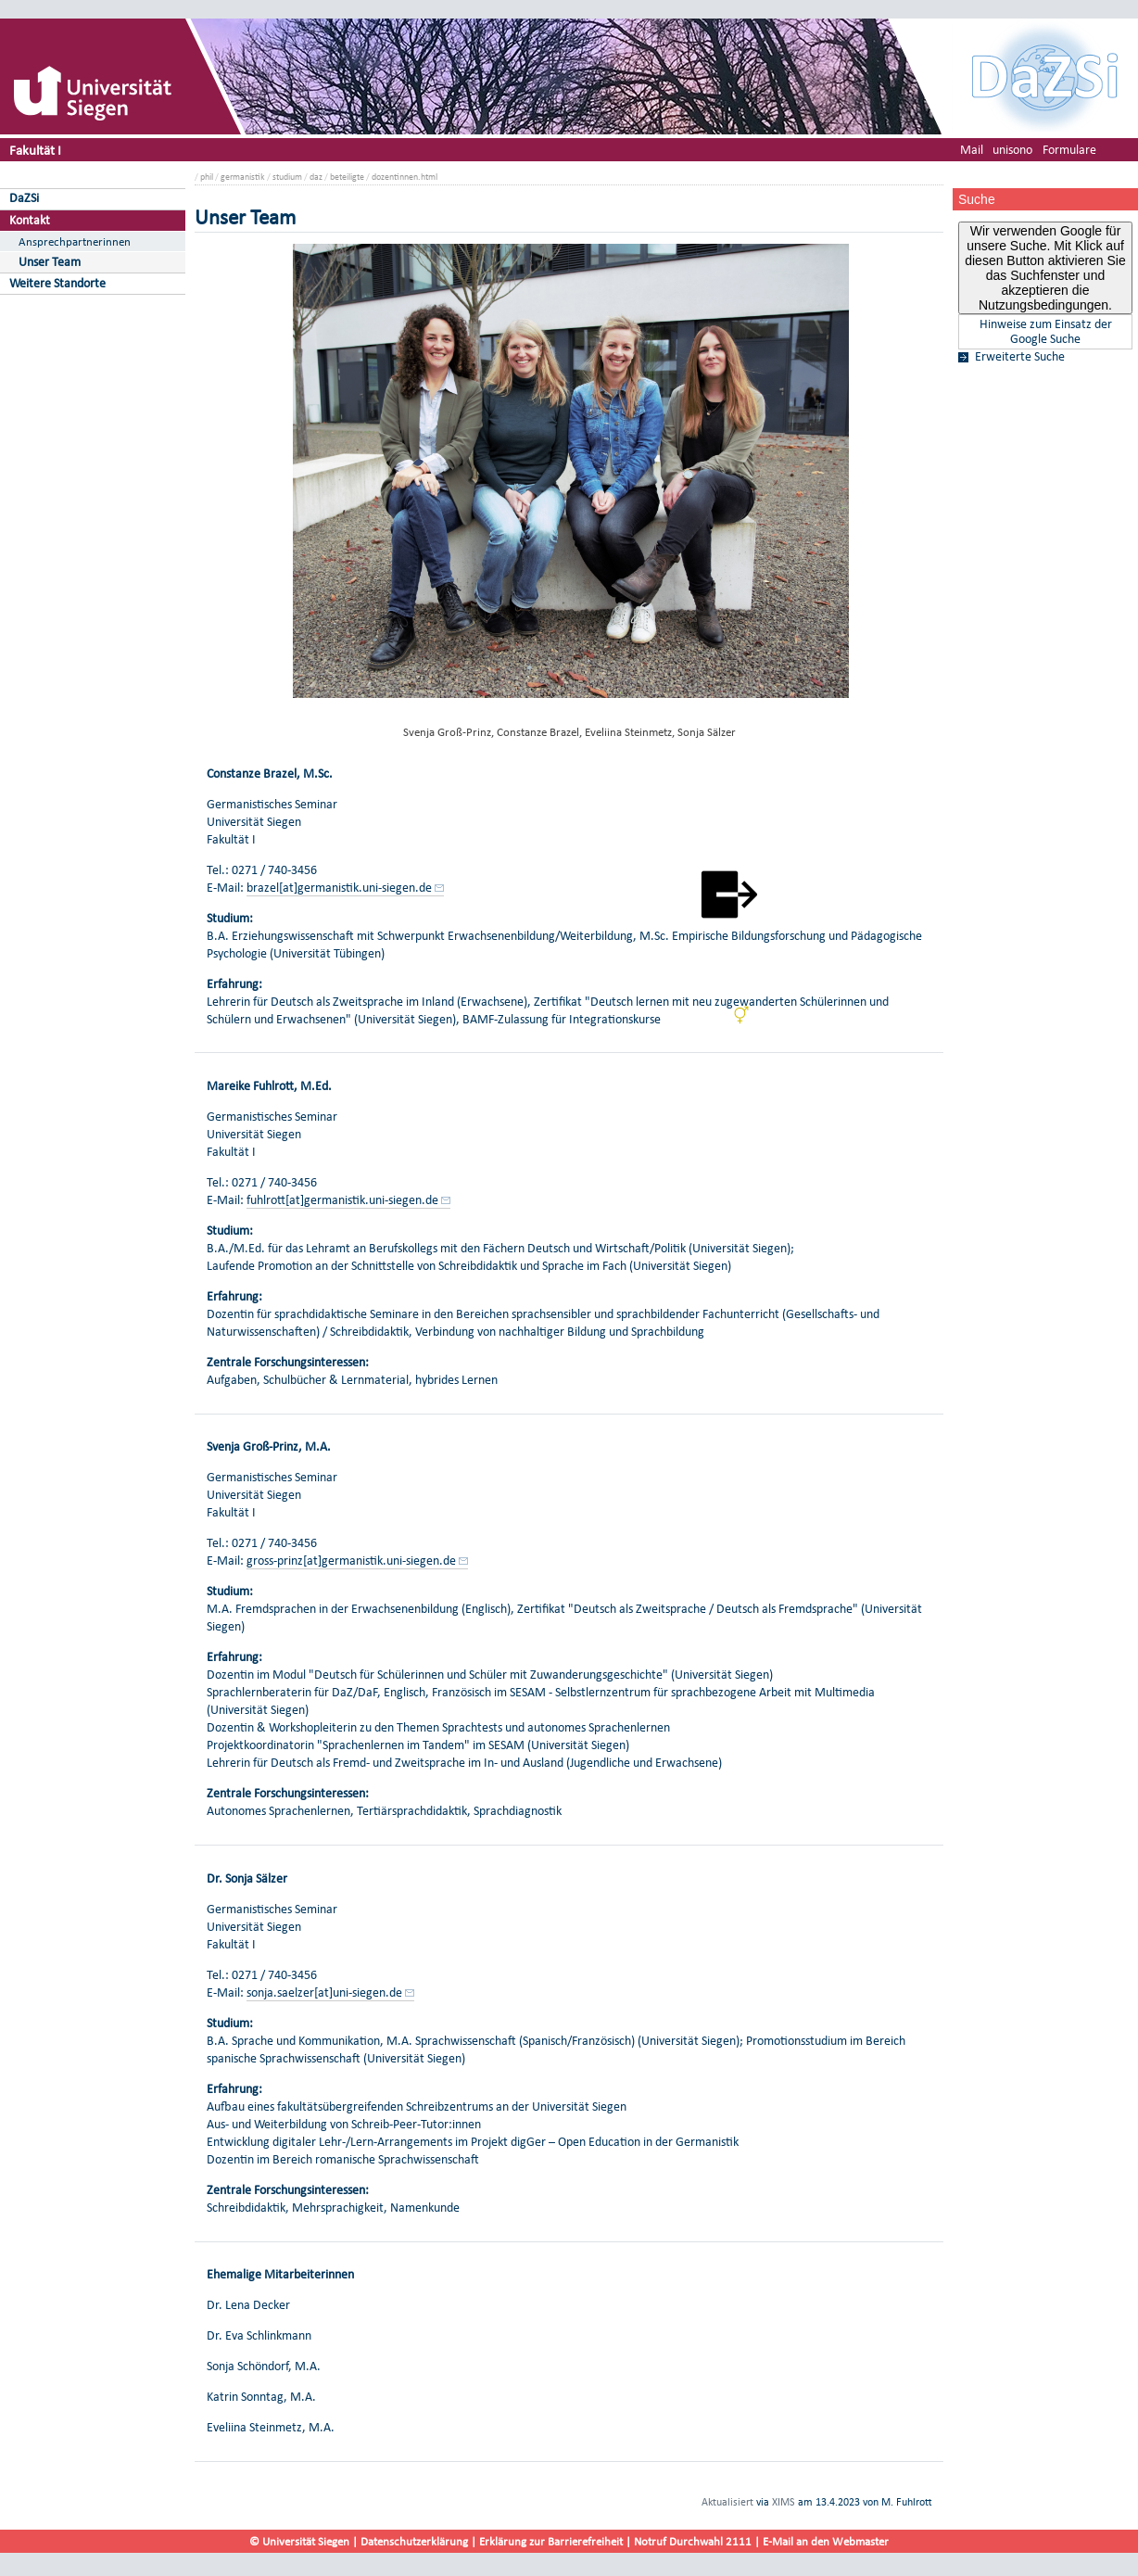  I want to click on select gender or sex options, so click(741, 1015).